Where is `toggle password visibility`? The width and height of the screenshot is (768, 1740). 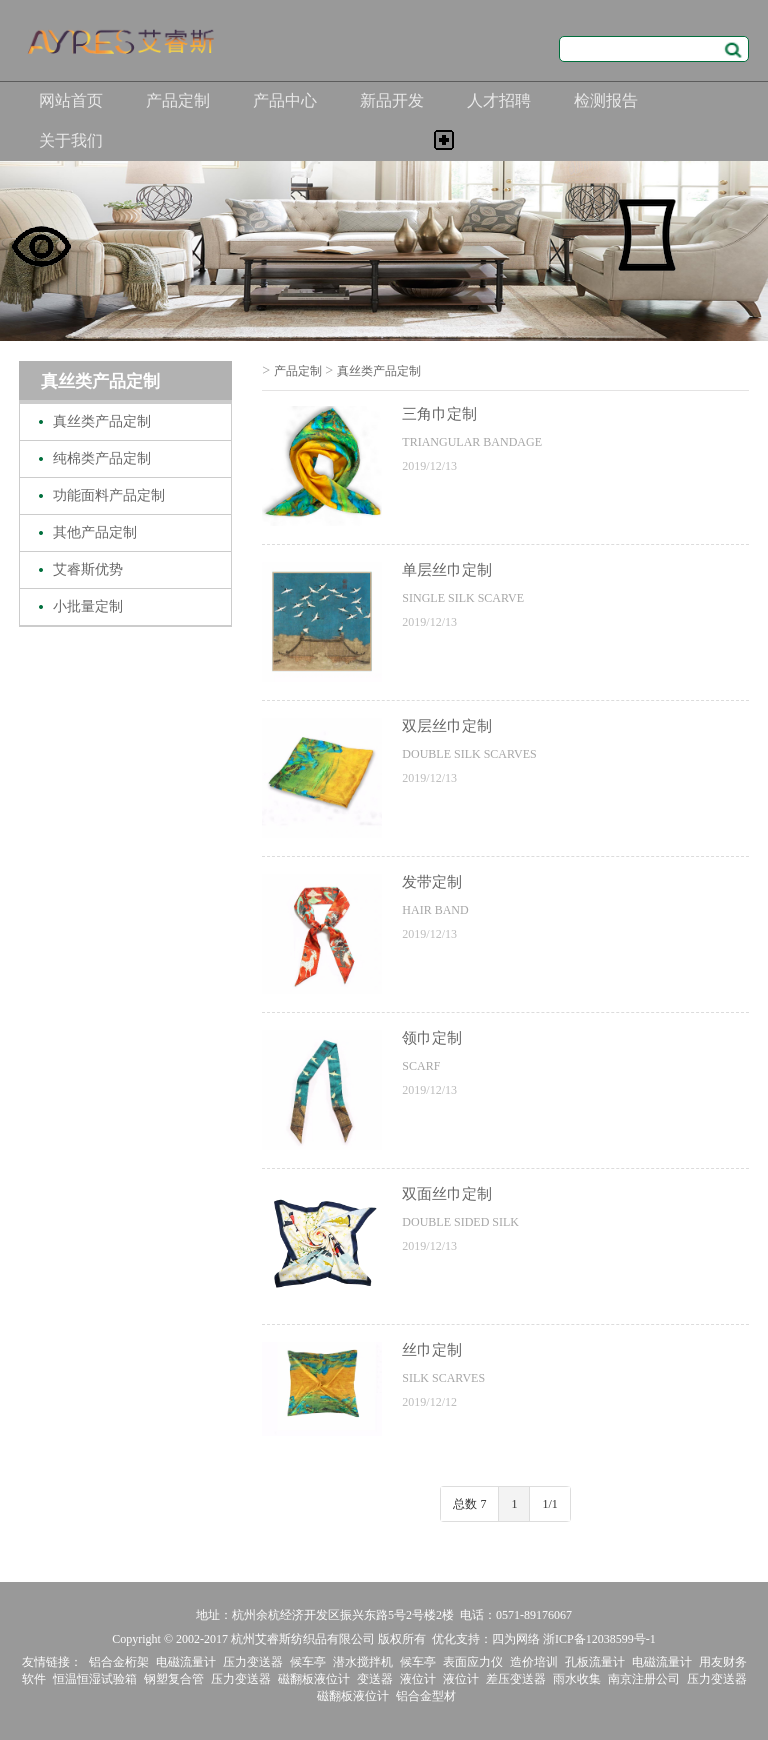
toggle password visibility is located at coordinates (41, 246).